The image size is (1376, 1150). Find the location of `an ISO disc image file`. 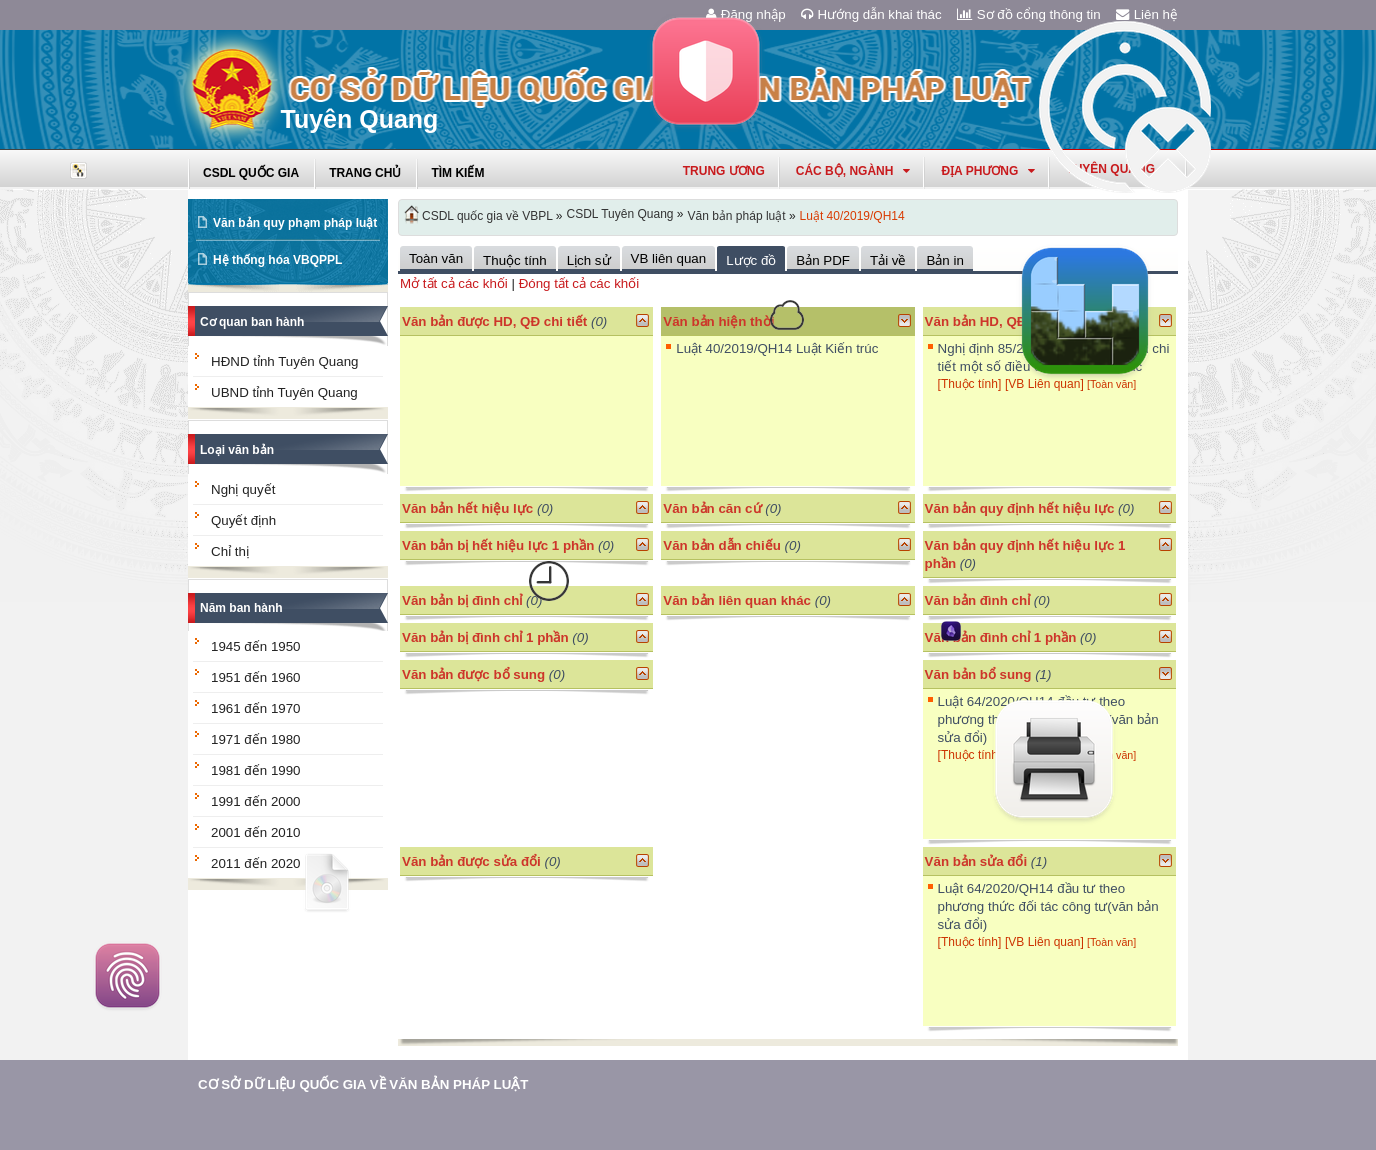

an ISO disc image file is located at coordinates (327, 883).